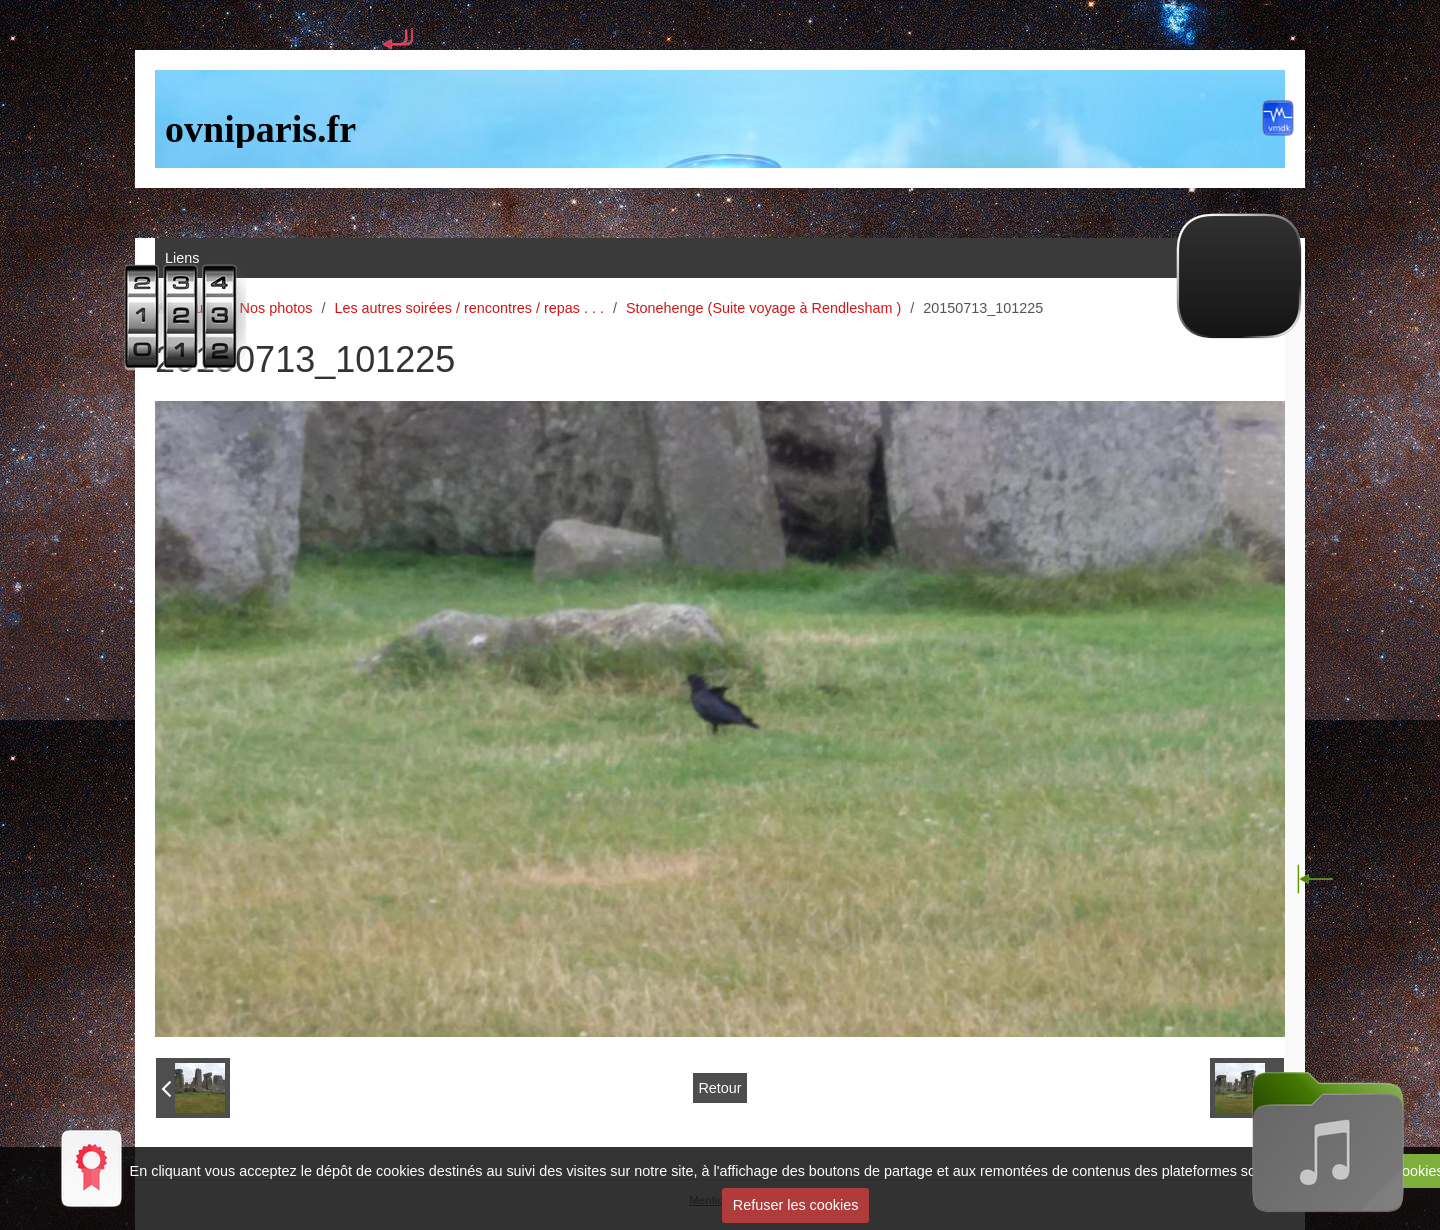 The image size is (1440, 1230). I want to click on reply to all recipients of an email, so click(397, 37).